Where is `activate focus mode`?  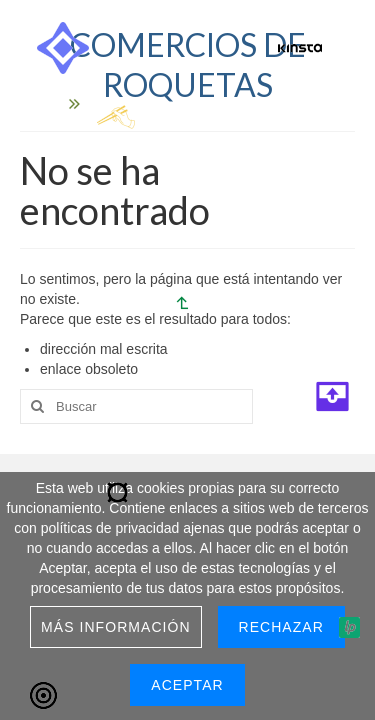
activate focus mode is located at coordinates (43, 695).